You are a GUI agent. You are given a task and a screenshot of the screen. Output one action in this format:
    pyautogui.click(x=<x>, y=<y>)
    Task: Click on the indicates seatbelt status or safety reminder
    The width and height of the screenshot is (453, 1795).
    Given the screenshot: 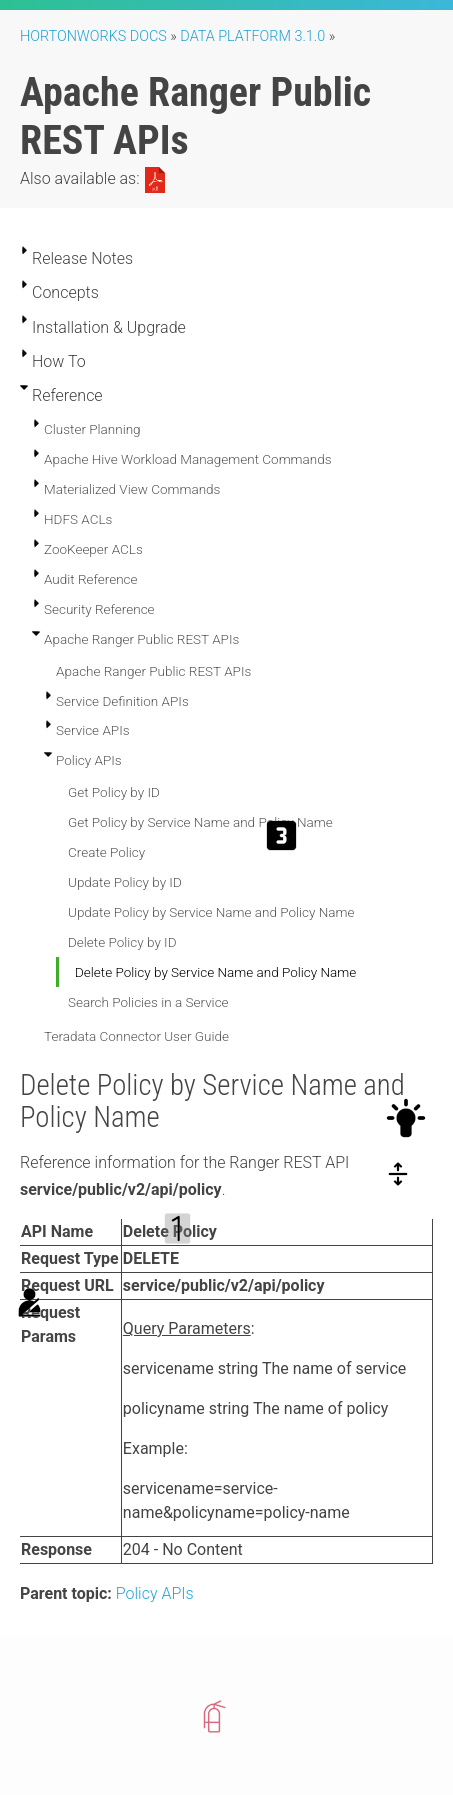 What is the action you would take?
    pyautogui.click(x=29, y=1302)
    